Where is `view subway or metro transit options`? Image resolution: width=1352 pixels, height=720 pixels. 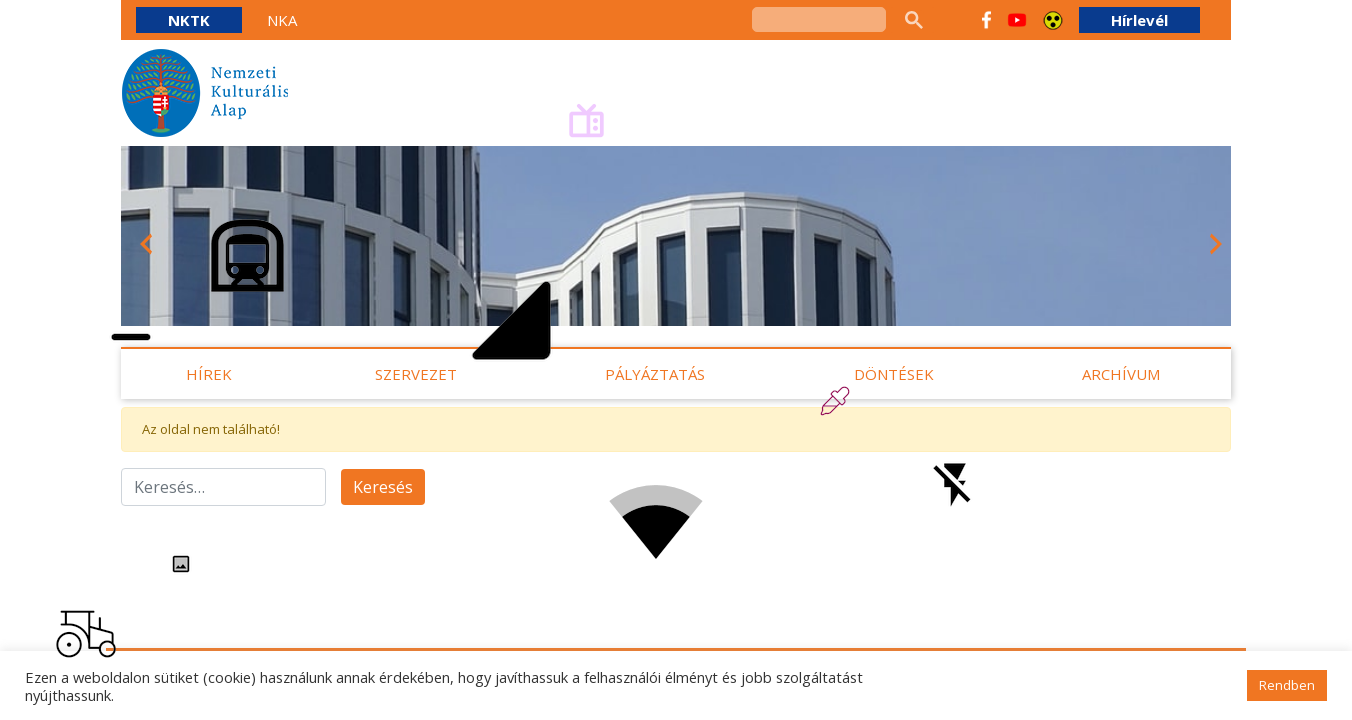
view subway or metro transit options is located at coordinates (247, 255).